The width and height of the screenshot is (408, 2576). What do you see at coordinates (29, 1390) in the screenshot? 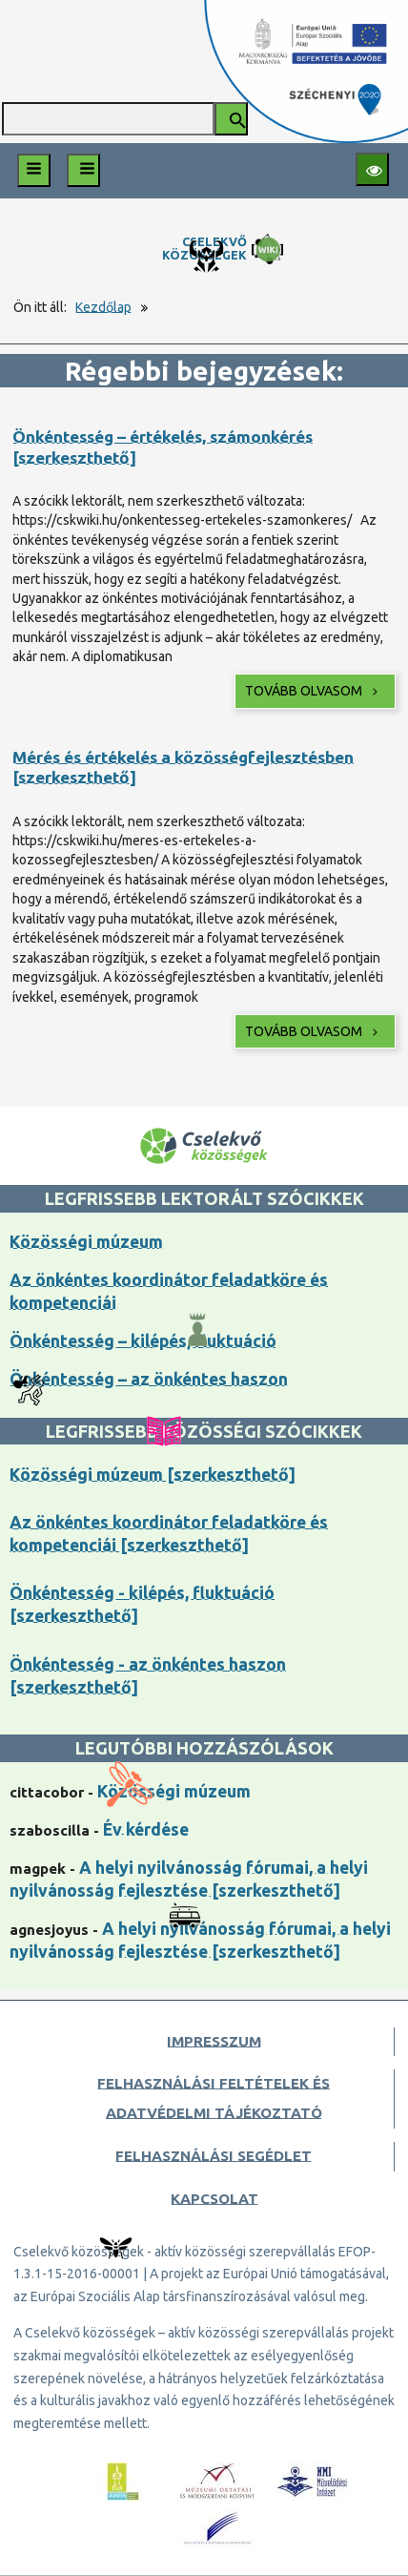
I see `indicates a crime scene or murder mystery game element` at bounding box center [29, 1390].